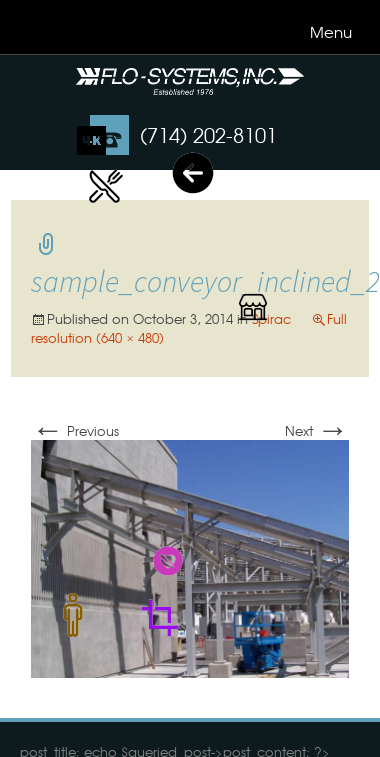 Image resolution: width=380 pixels, height=757 pixels. What do you see at coordinates (193, 173) in the screenshot?
I see `go back to the previous screen` at bounding box center [193, 173].